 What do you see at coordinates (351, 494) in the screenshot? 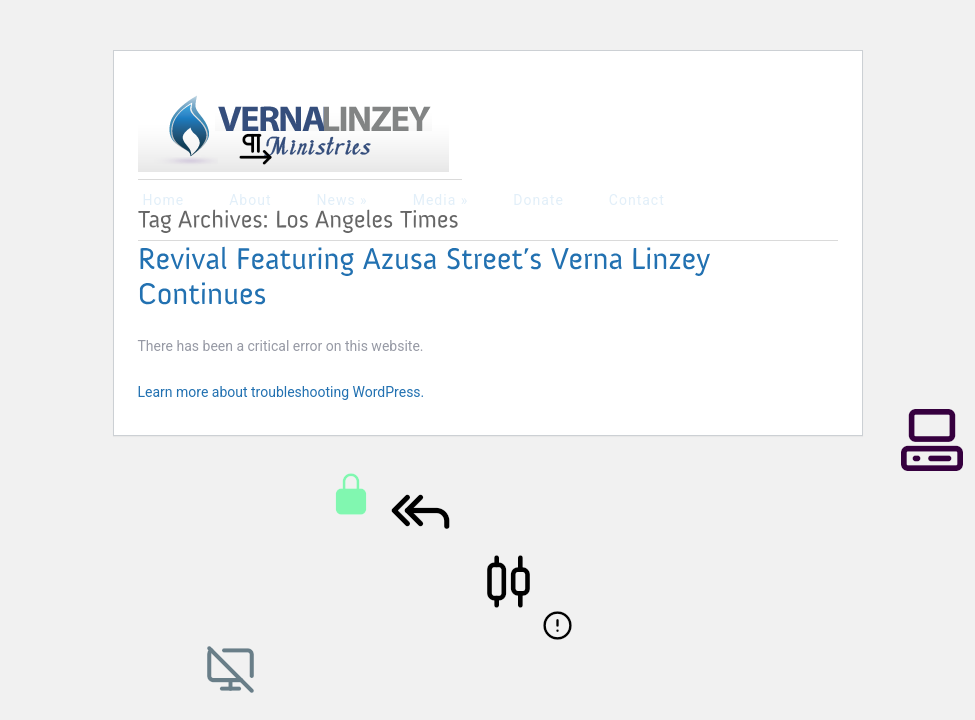
I see `indicates a locked or secured item` at bounding box center [351, 494].